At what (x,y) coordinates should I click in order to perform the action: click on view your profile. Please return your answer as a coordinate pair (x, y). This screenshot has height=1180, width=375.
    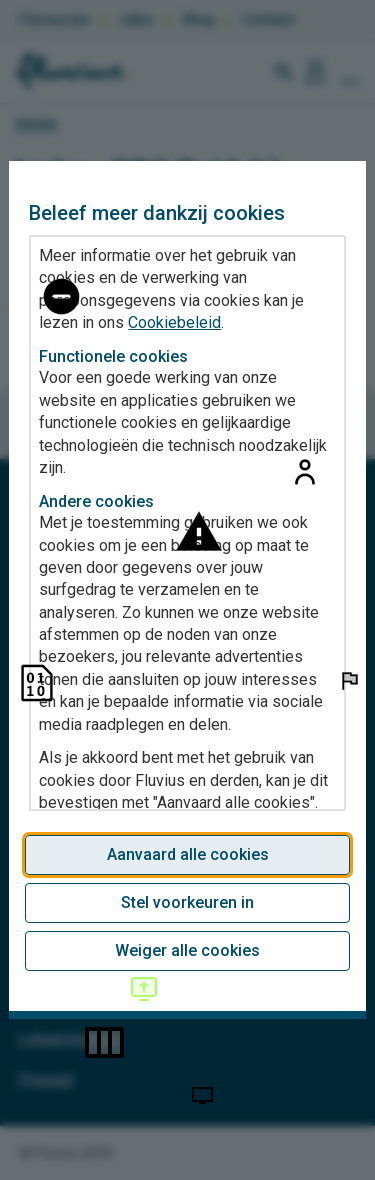
    Looking at the image, I should click on (305, 472).